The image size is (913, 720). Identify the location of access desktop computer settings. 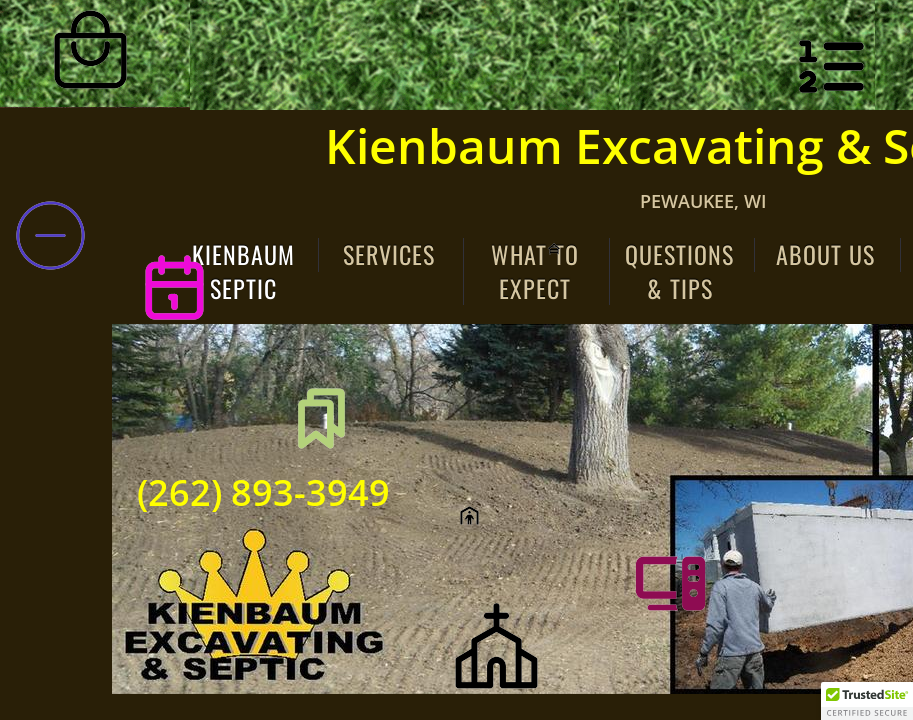
(670, 583).